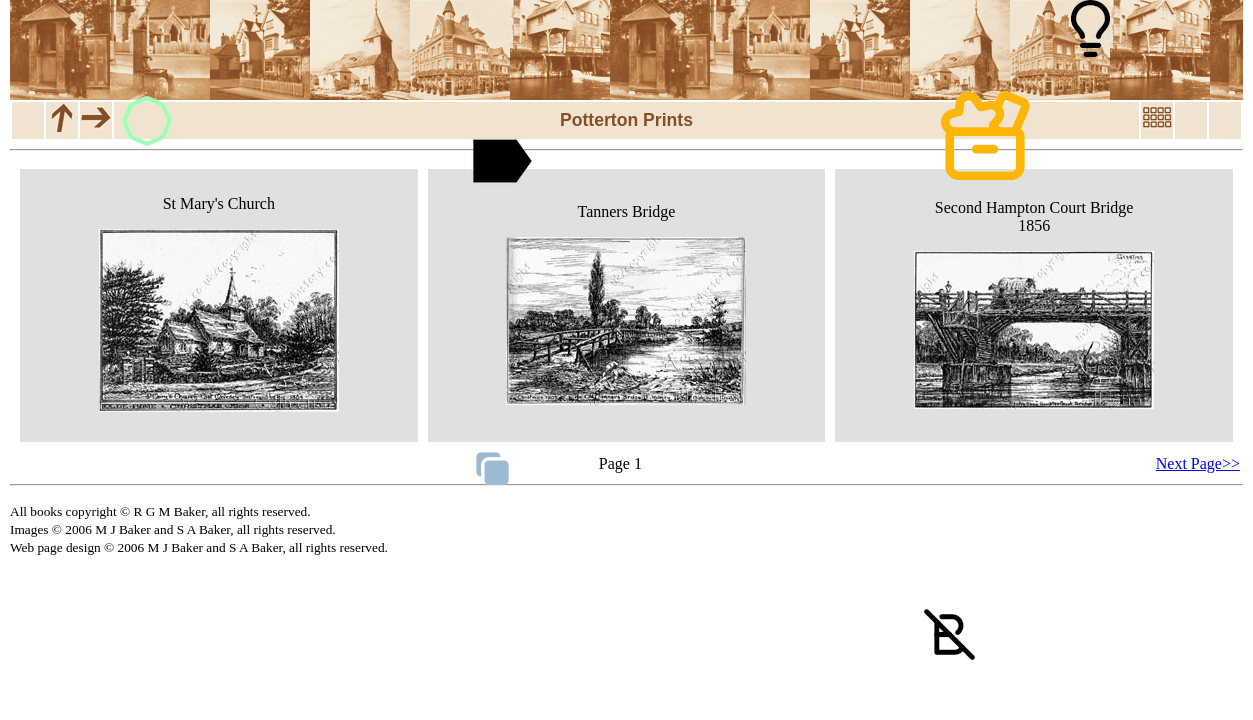  Describe the element at coordinates (501, 161) in the screenshot. I see `add or manage labels for organization` at that location.